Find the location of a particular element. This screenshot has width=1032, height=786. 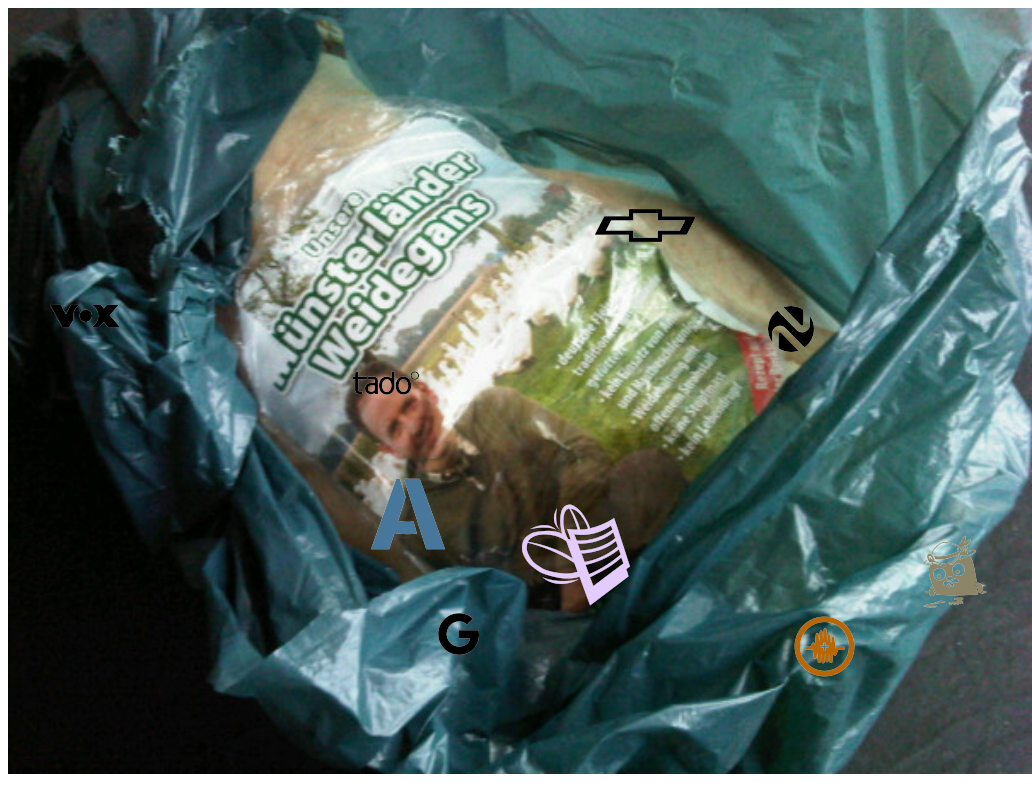

tado° smart home app logo is located at coordinates (386, 383).